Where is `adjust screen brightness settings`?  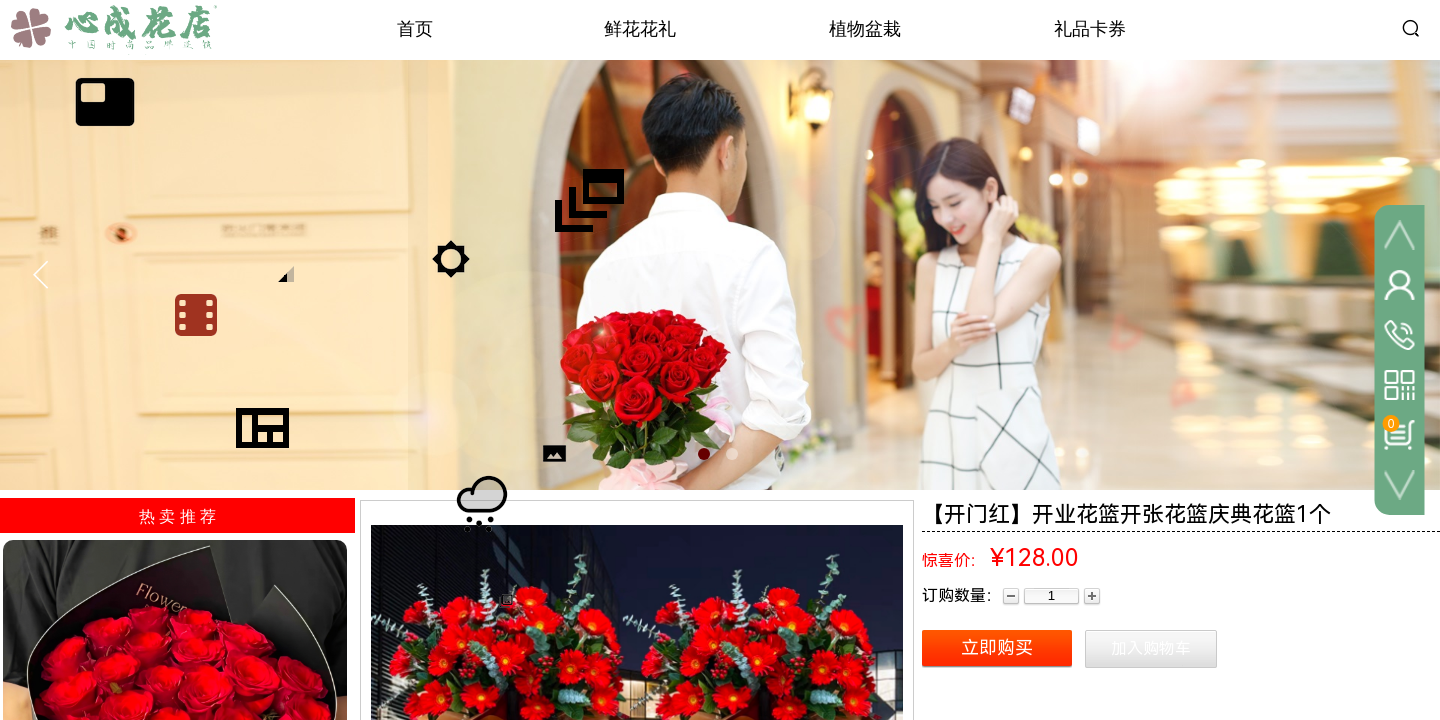 adjust screen brightness settings is located at coordinates (451, 259).